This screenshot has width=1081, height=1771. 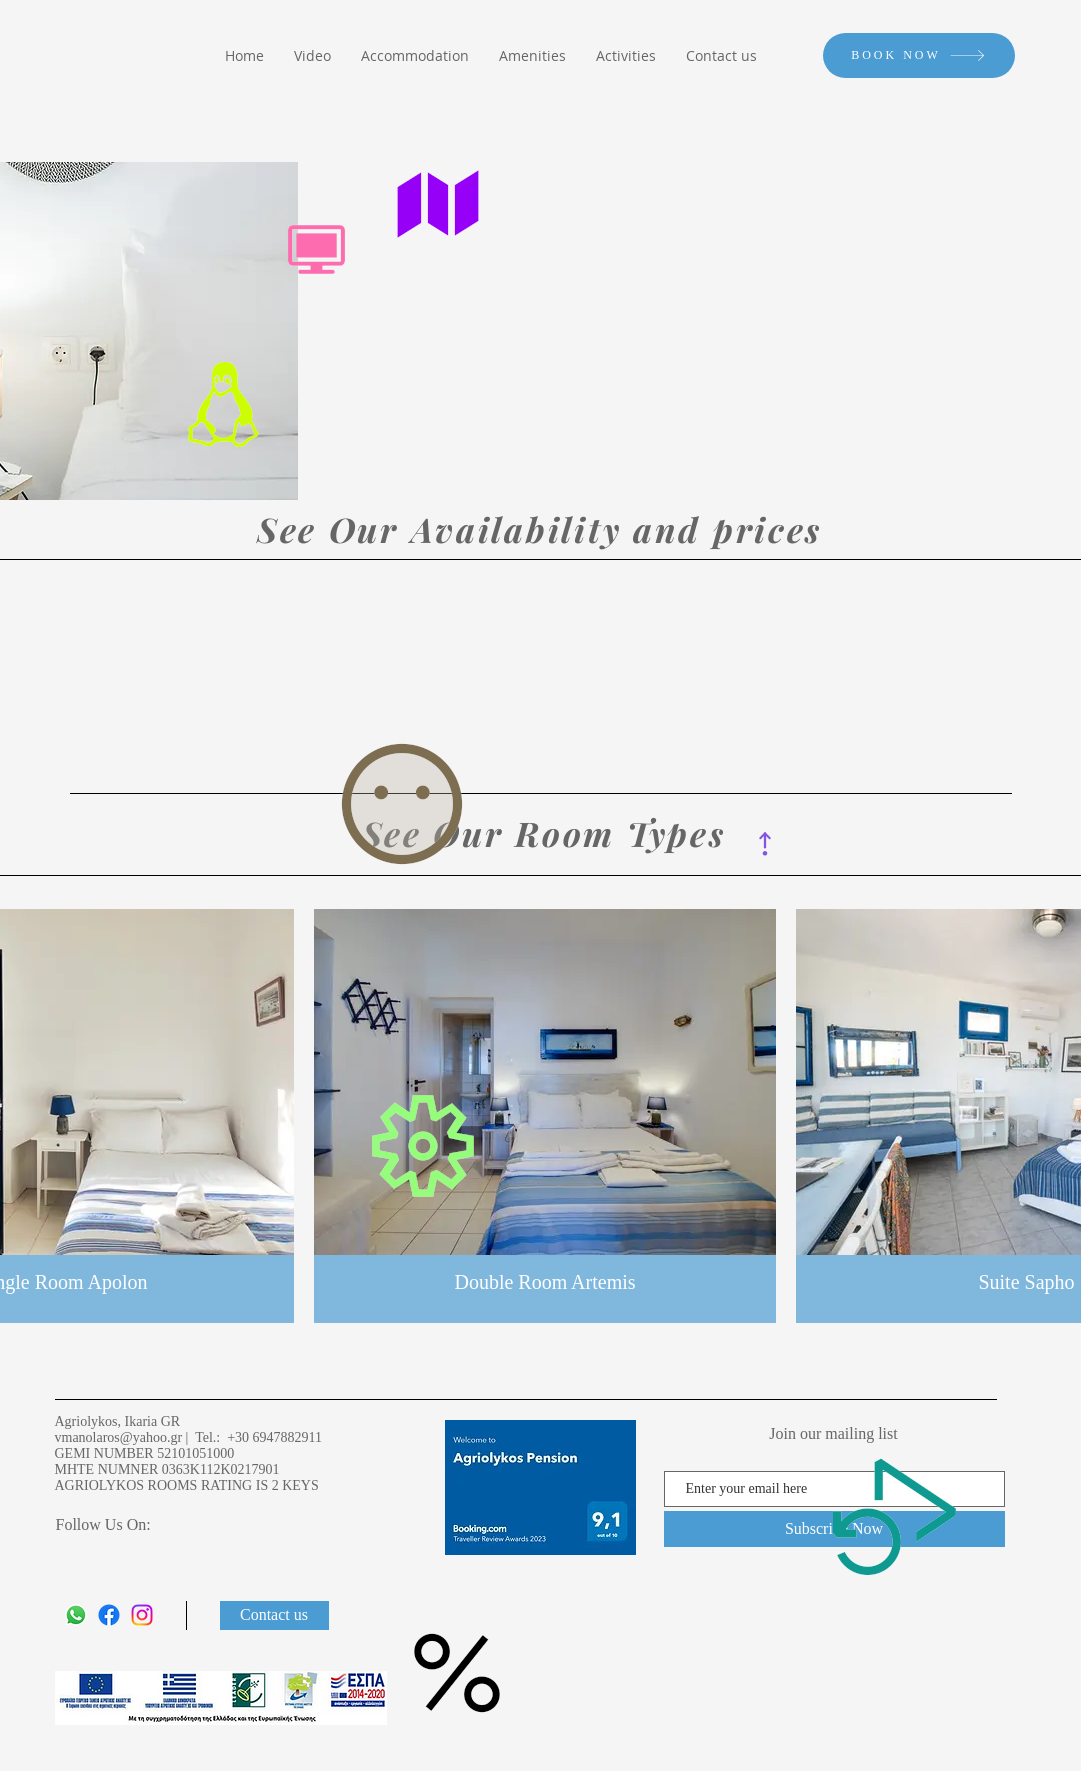 I want to click on access settings or preferences, so click(x=423, y=1146).